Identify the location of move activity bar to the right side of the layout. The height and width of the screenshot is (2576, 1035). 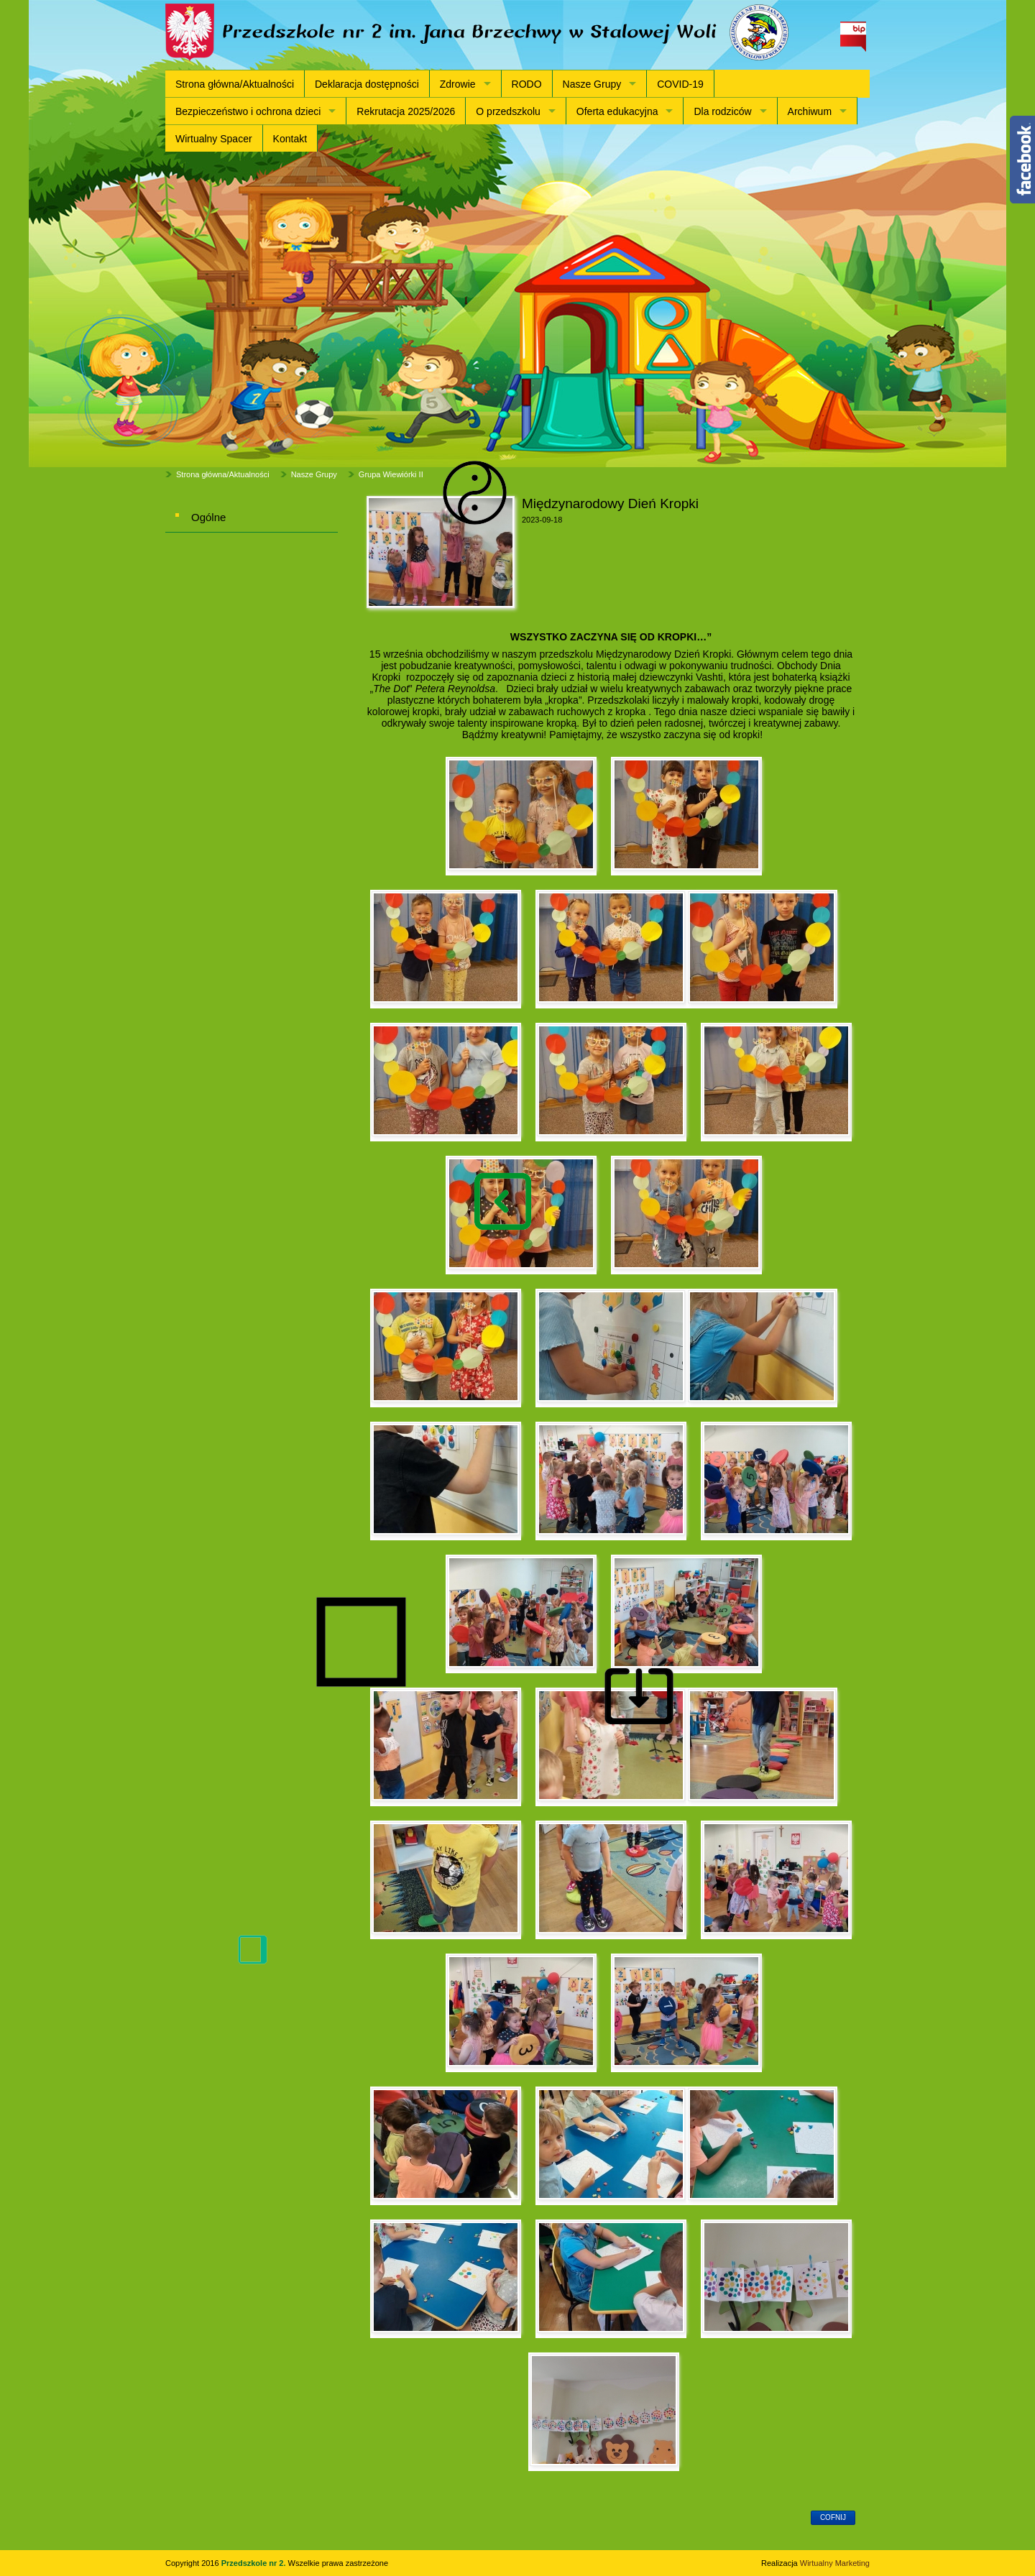
(252, 1949).